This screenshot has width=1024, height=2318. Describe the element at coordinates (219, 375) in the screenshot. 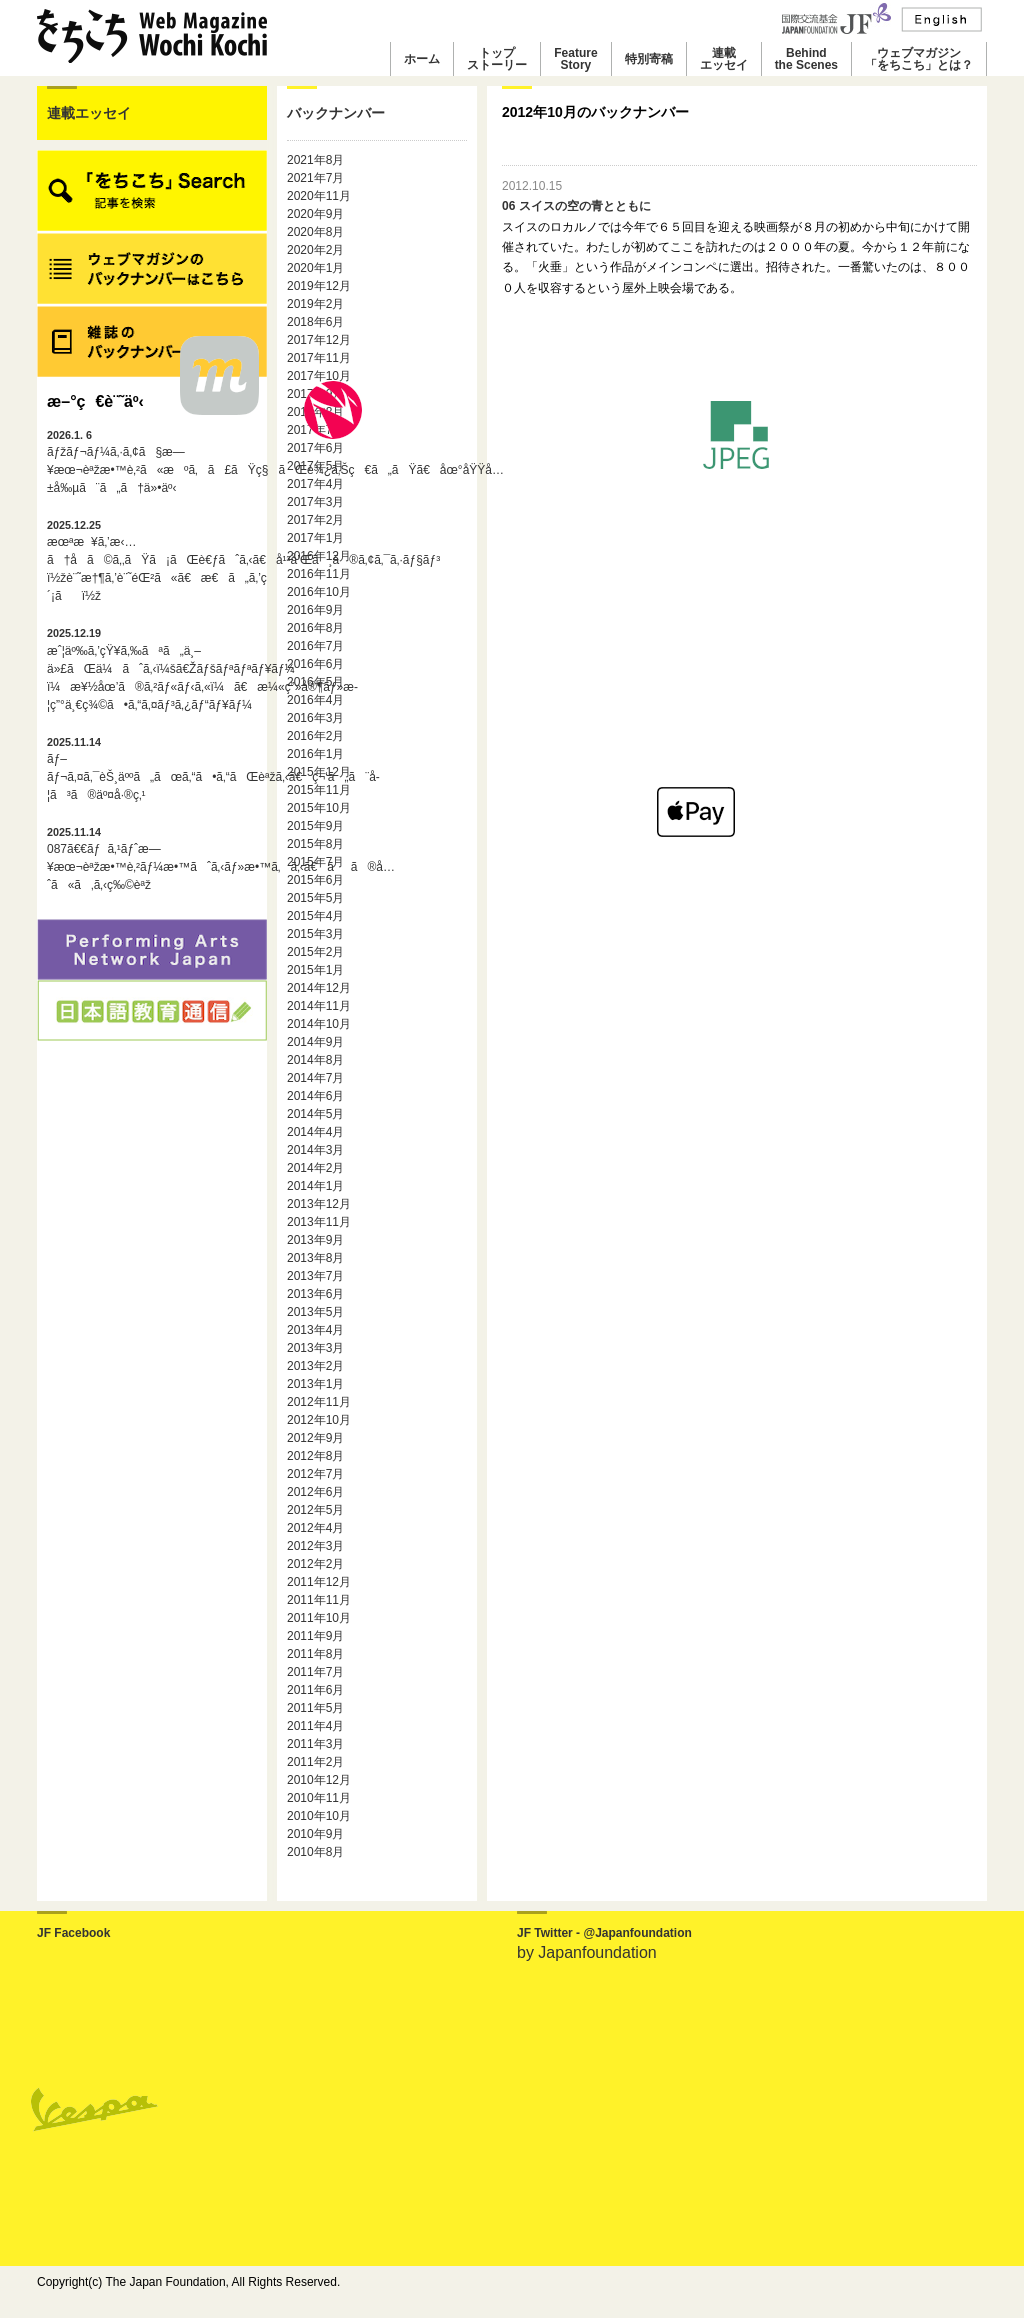

I see `open moqups wireframing and prototyping tool` at that location.